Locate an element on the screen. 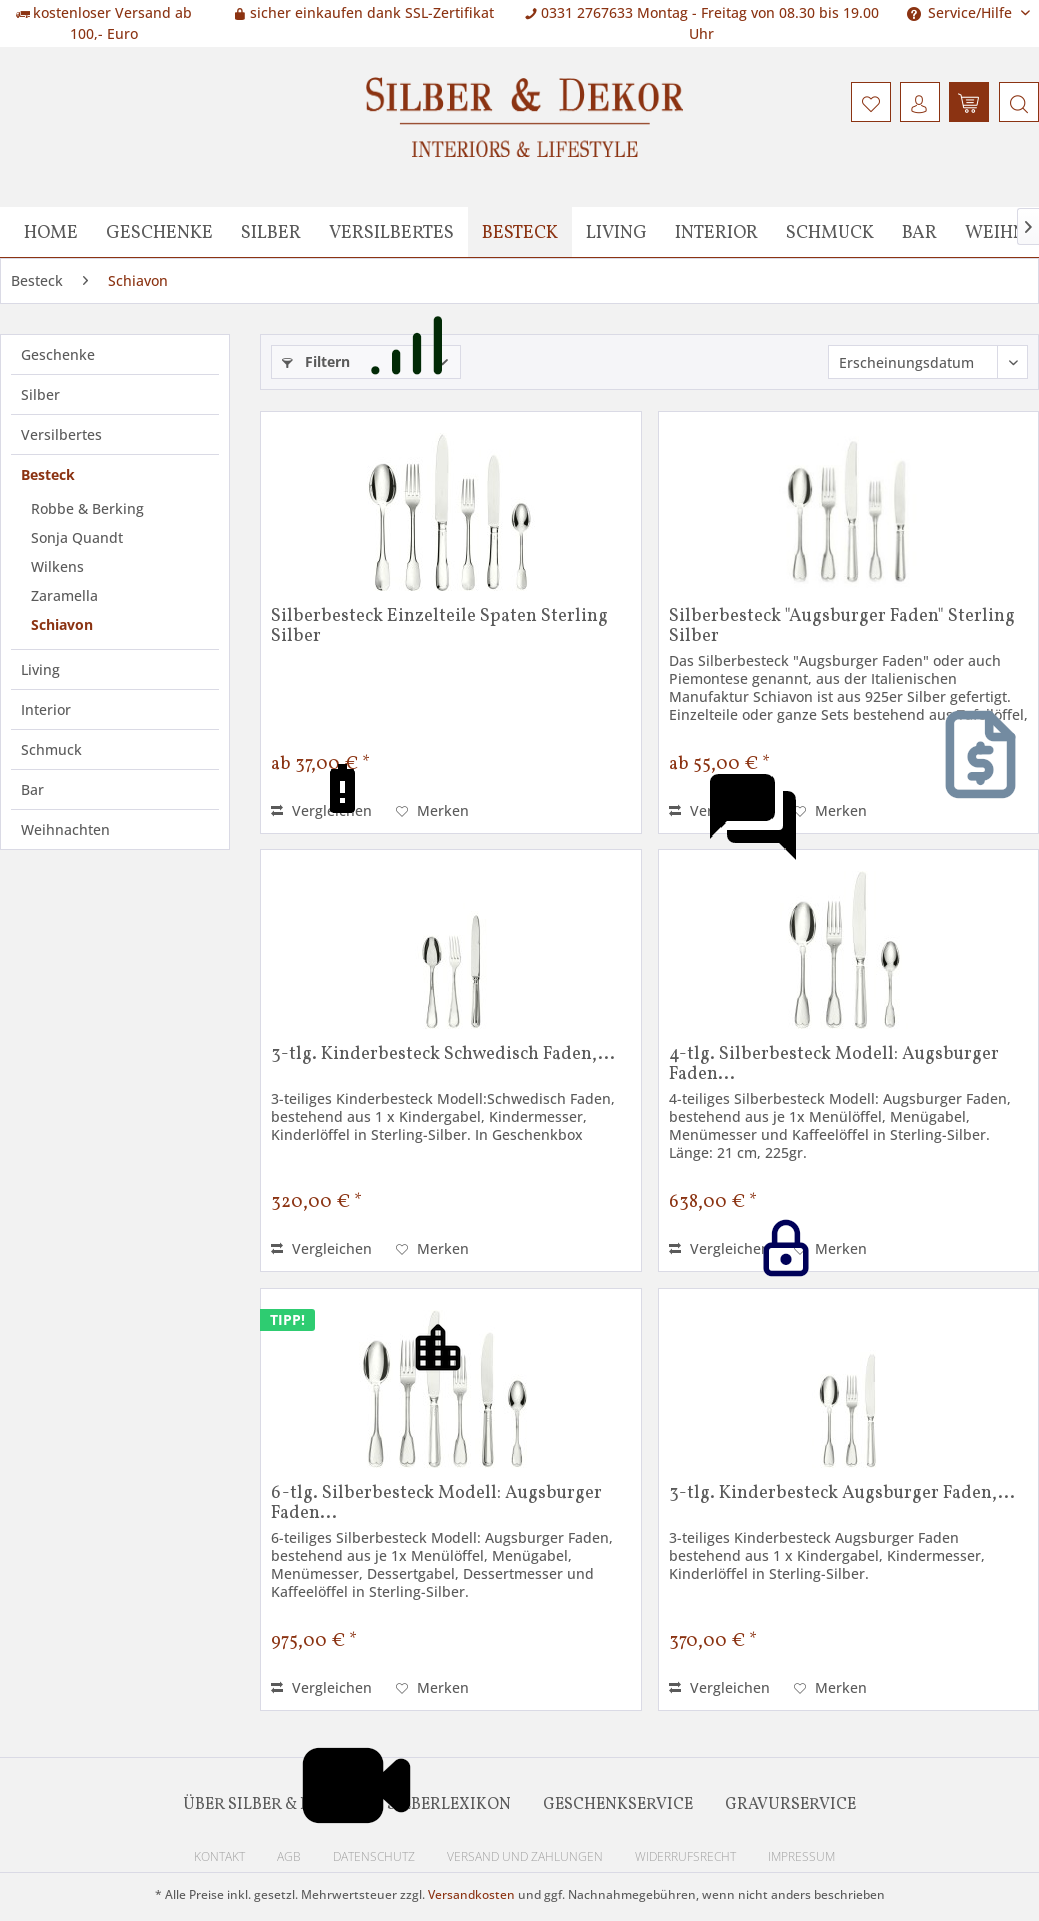 The width and height of the screenshot is (1039, 1921). indicates low battery warning is located at coordinates (342, 788).